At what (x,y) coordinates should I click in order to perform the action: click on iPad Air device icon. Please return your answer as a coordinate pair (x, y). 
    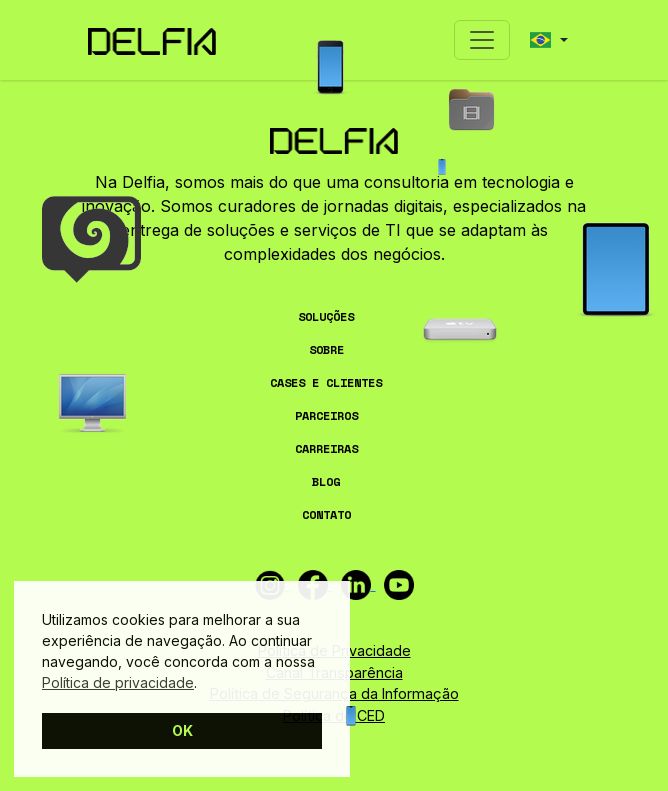
    Looking at the image, I should click on (616, 270).